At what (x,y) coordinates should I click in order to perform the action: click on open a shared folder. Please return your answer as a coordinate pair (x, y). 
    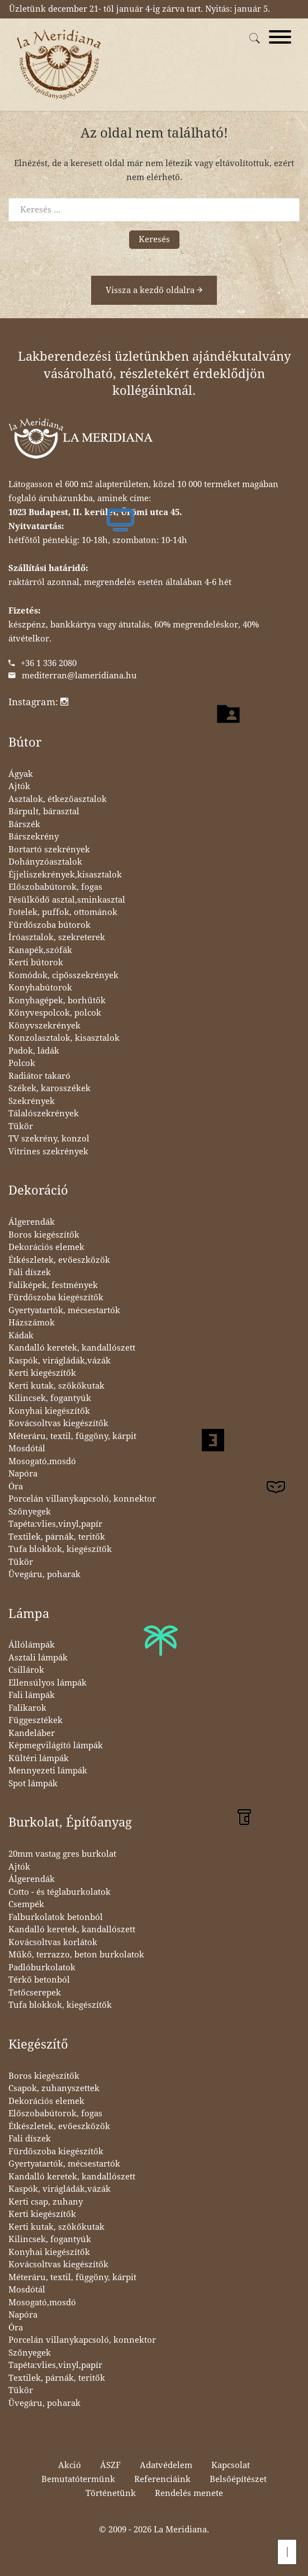
    Looking at the image, I should click on (228, 714).